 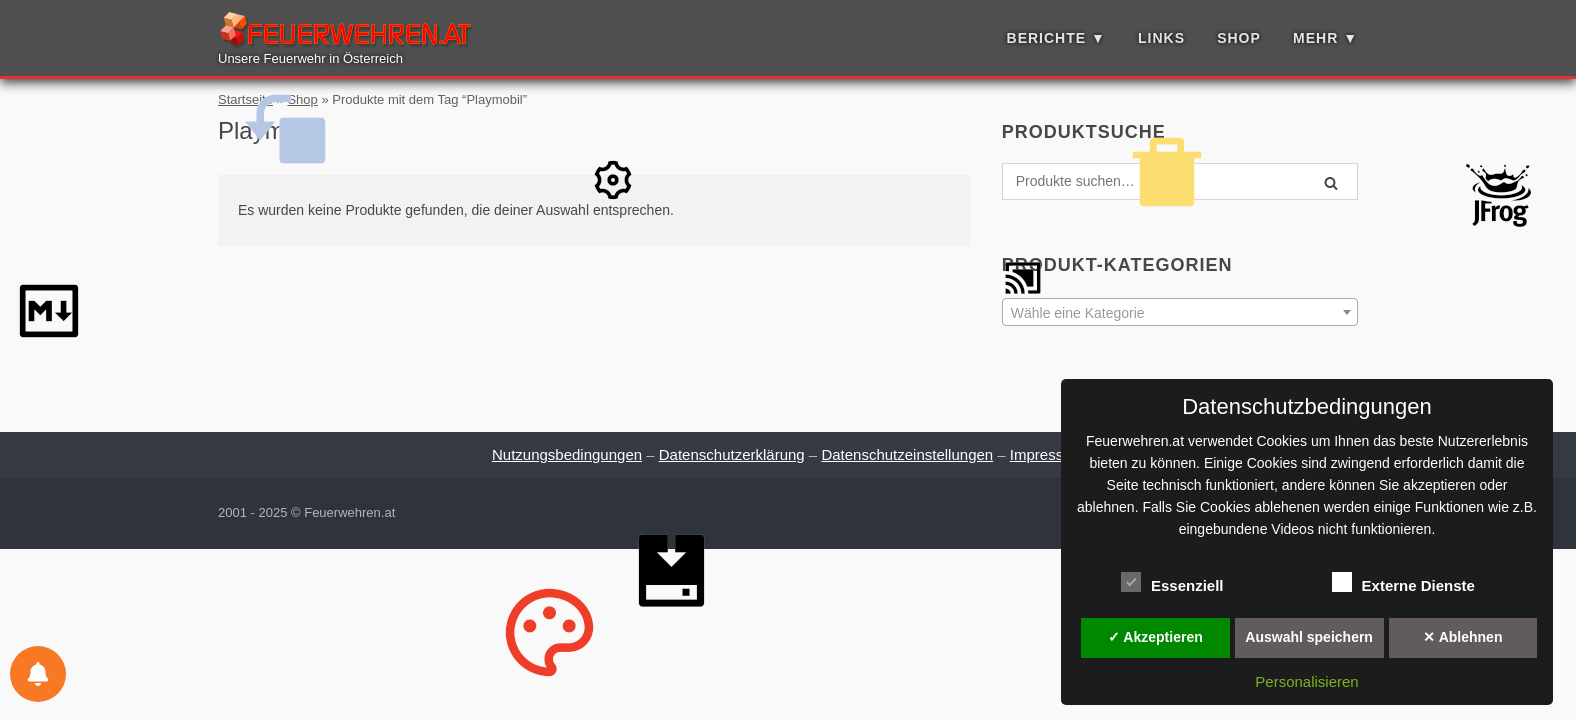 I want to click on navigate to JFrog DevOps platform, so click(x=1498, y=195).